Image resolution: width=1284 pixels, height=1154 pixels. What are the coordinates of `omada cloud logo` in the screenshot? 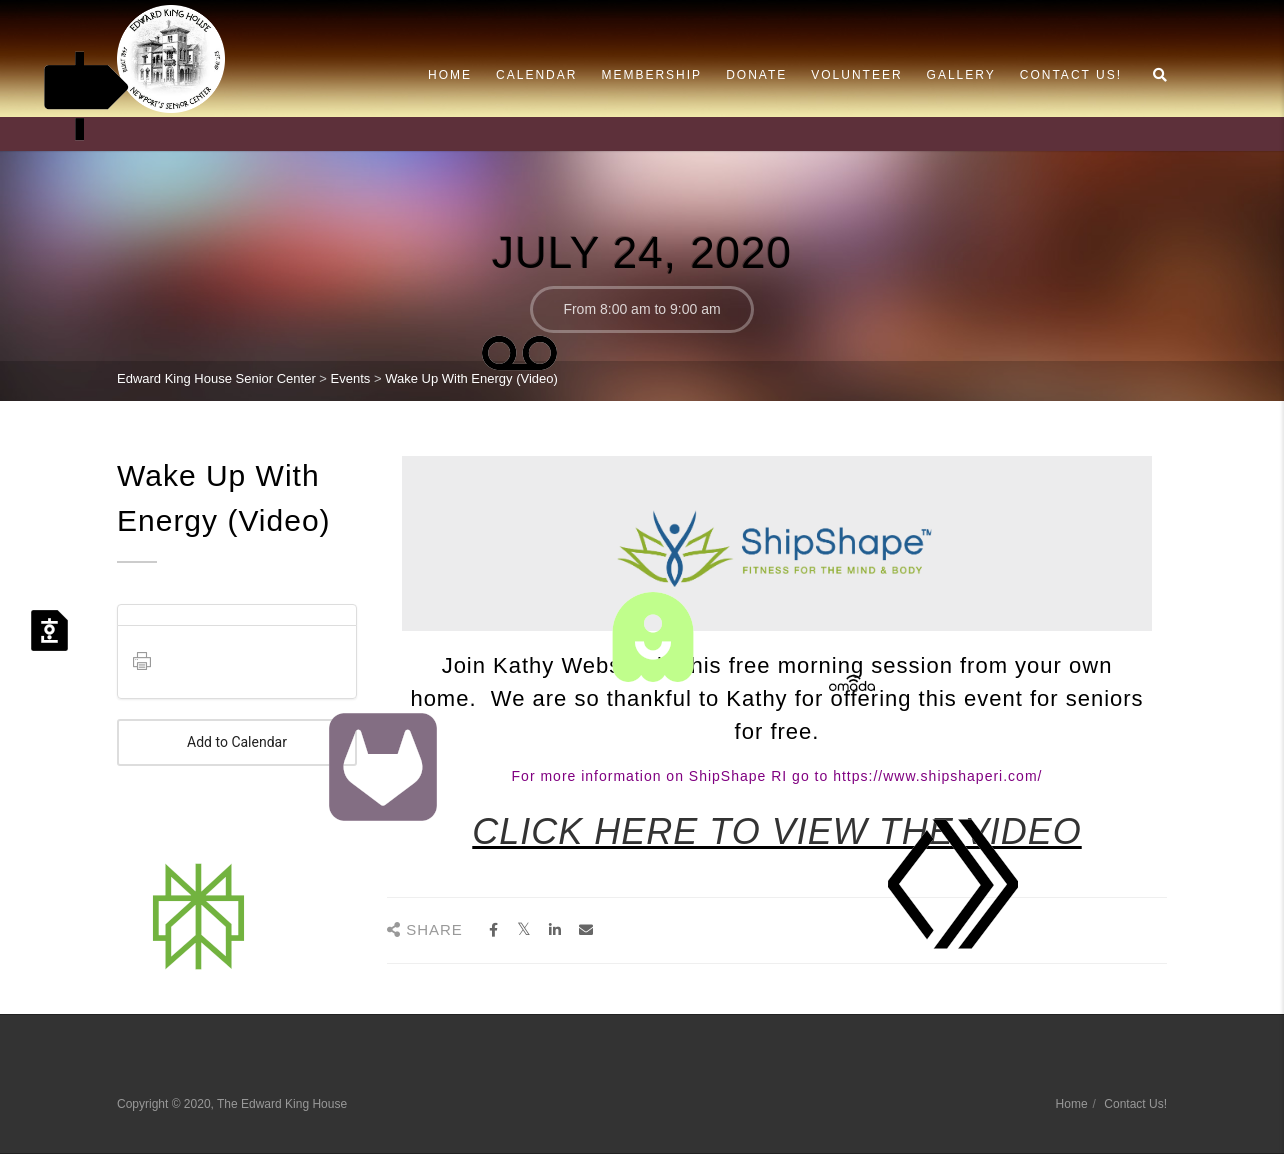 It's located at (852, 683).